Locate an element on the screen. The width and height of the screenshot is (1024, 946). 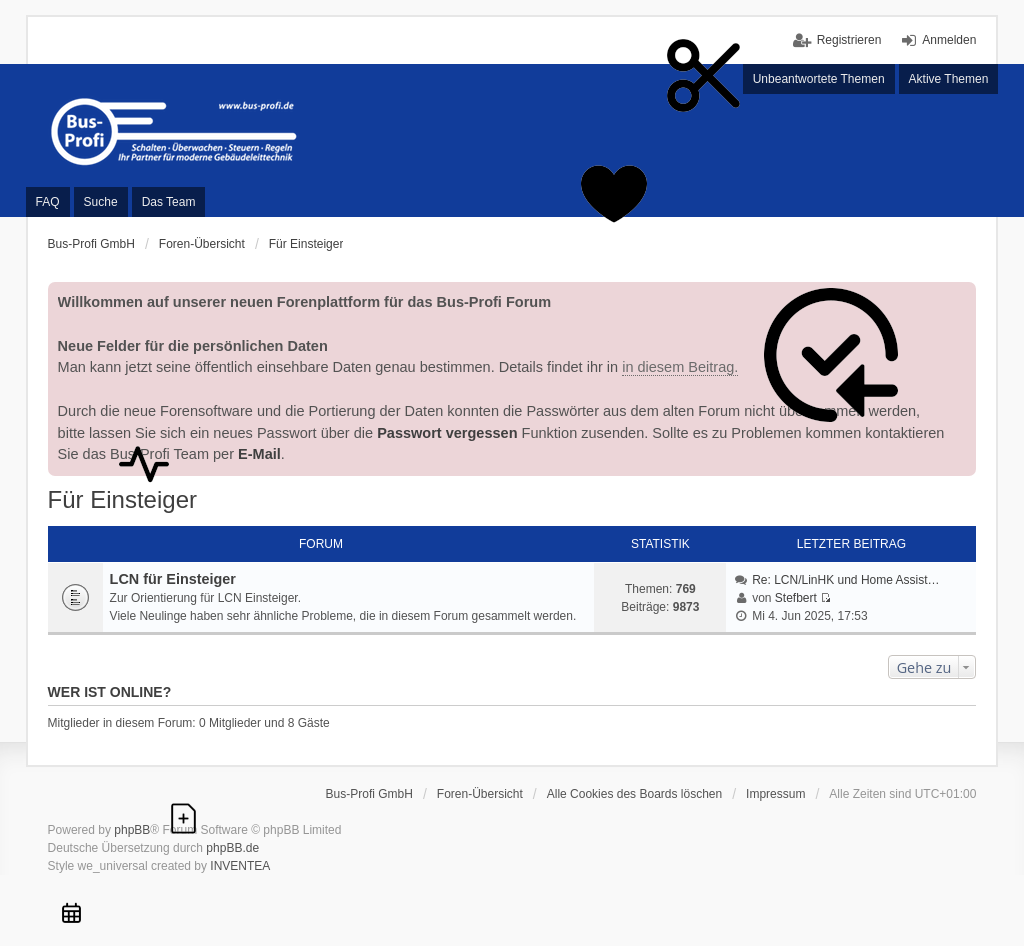
indicates an item has been liked or favorited is located at coordinates (614, 194).